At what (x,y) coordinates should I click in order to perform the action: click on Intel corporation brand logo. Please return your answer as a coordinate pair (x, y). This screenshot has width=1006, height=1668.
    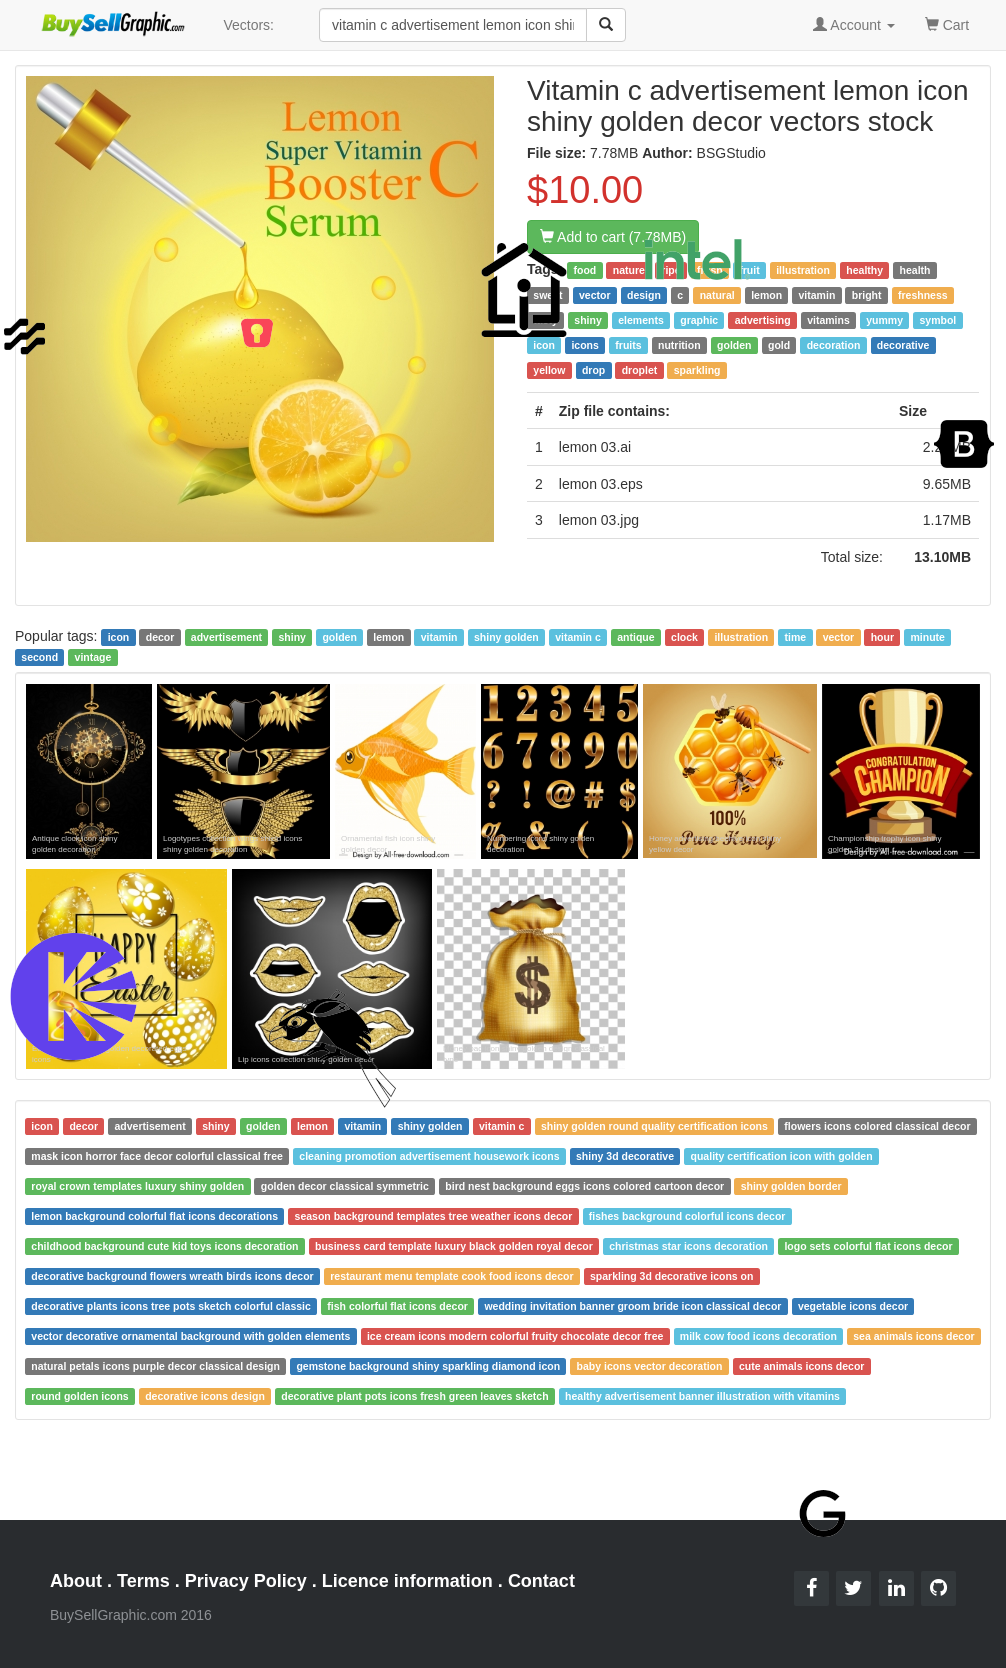
    Looking at the image, I should click on (697, 259).